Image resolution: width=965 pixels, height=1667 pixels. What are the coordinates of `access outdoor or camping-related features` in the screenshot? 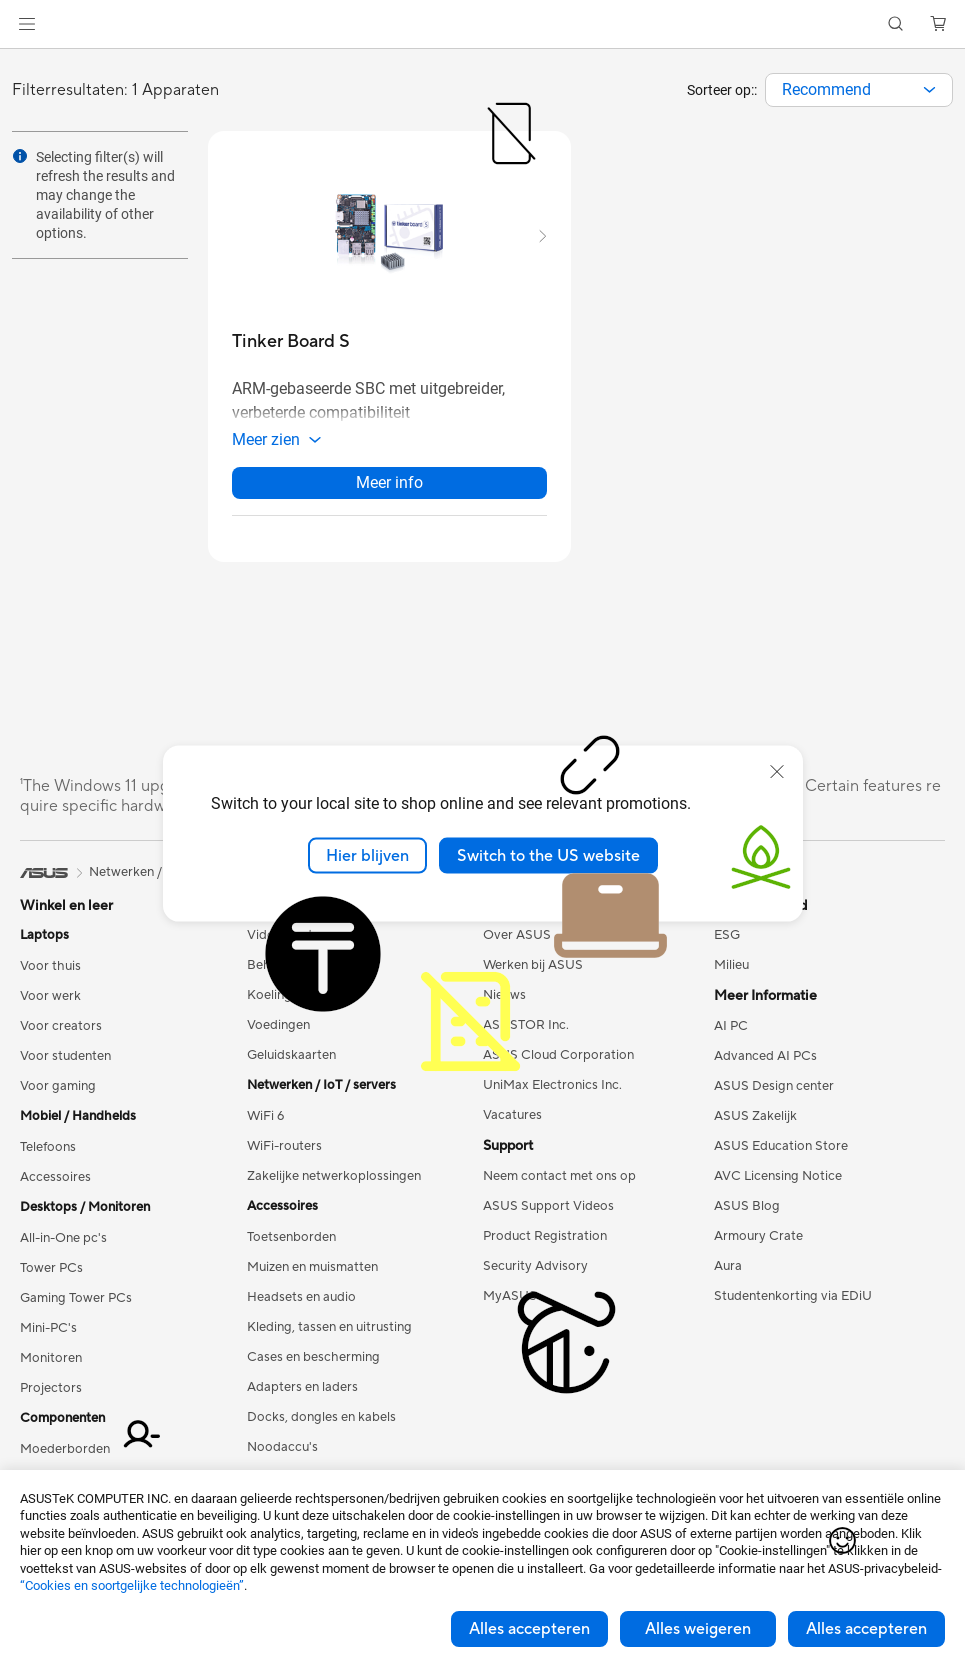 It's located at (761, 857).